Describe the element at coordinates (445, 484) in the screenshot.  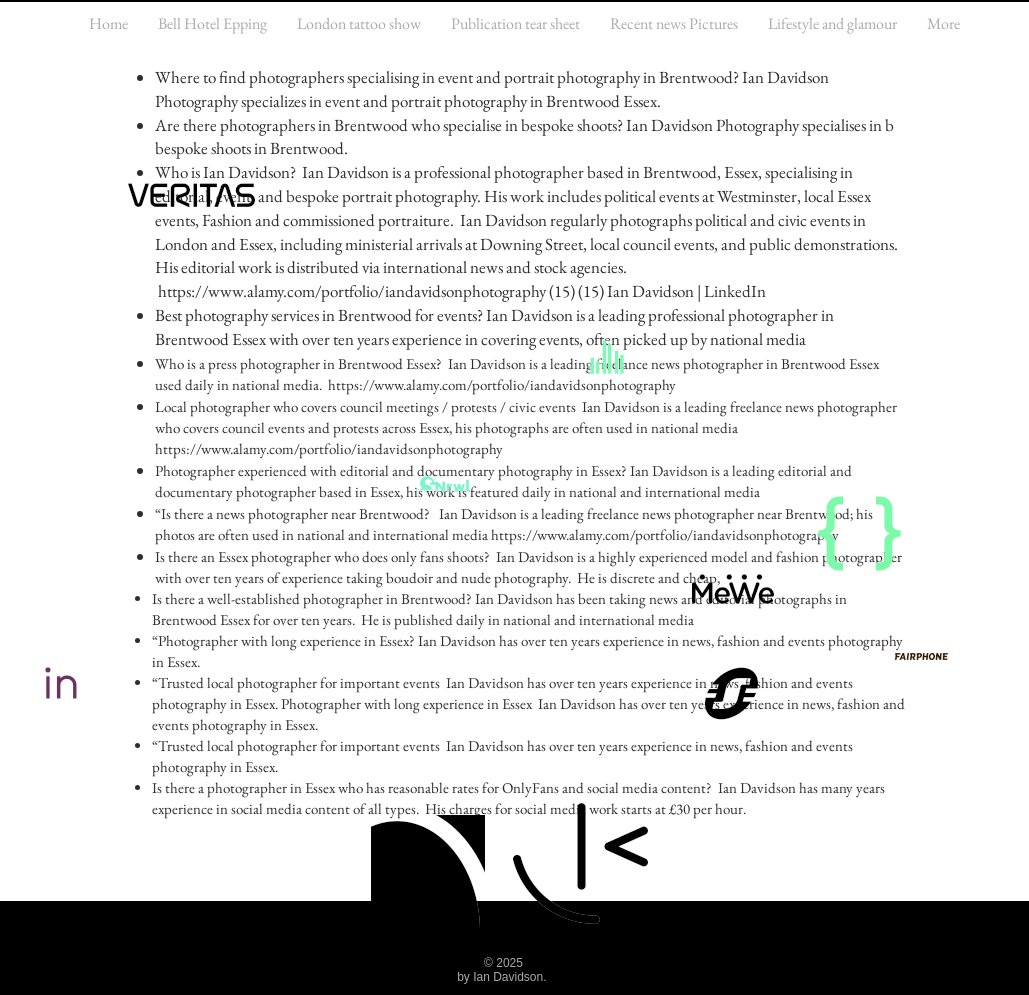
I see `nrwl company logo` at that location.